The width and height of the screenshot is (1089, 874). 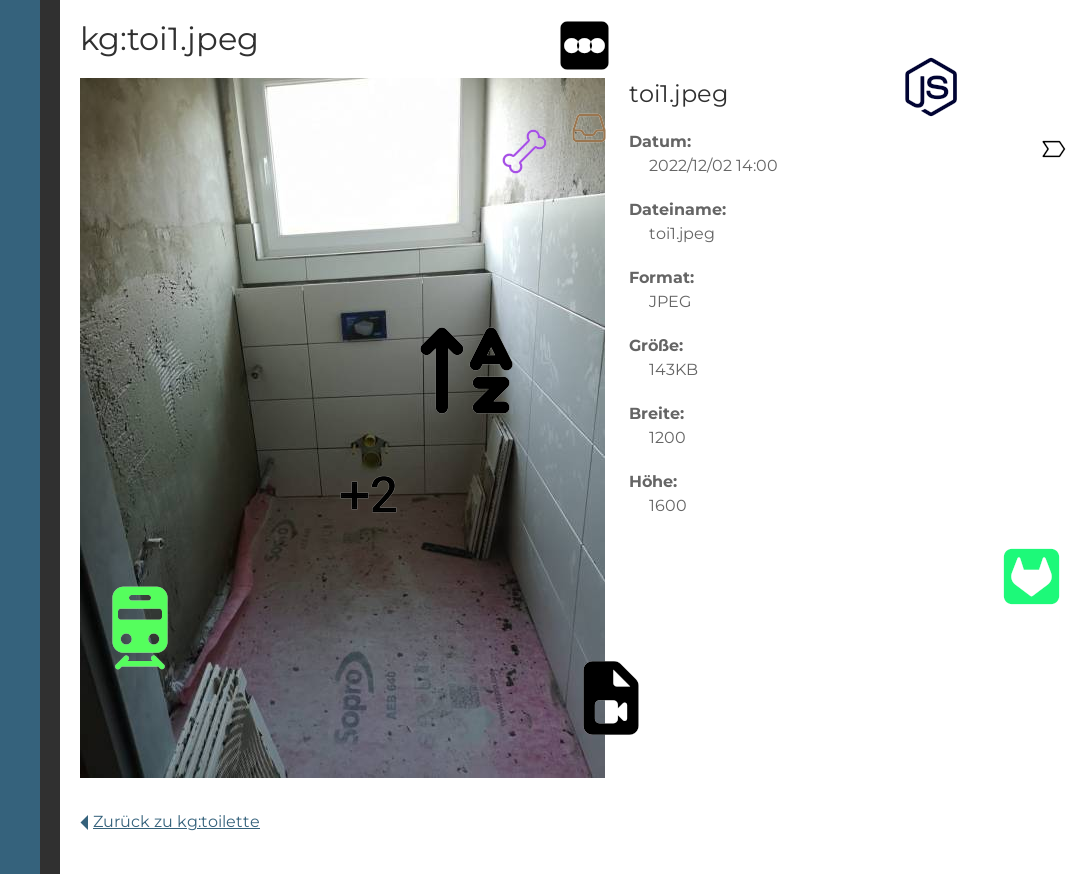 I want to click on increase exposure by 2 stops in photo editing, so click(x=368, y=495).